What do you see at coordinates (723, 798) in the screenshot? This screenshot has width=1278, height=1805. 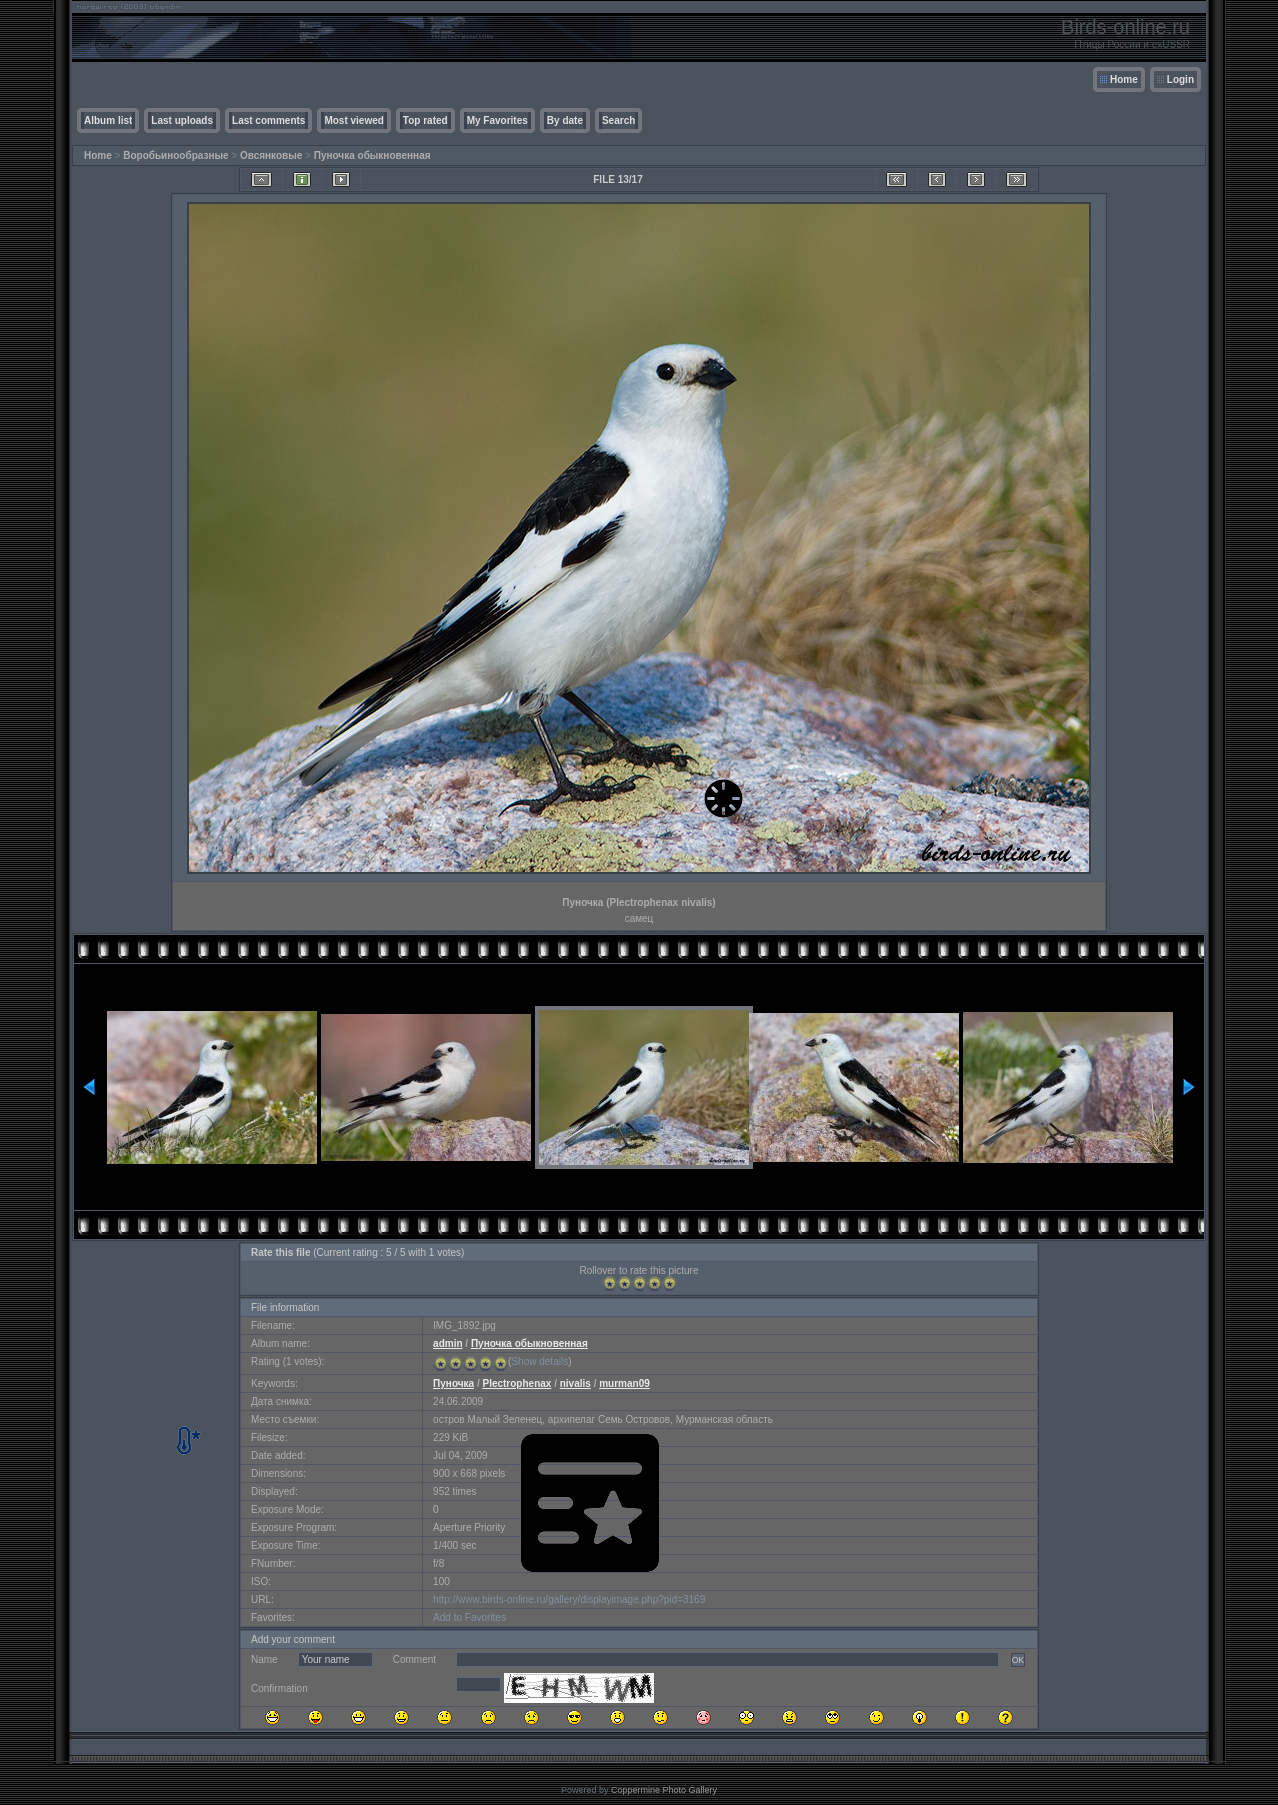 I see `loading content in progress` at bounding box center [723, 798].